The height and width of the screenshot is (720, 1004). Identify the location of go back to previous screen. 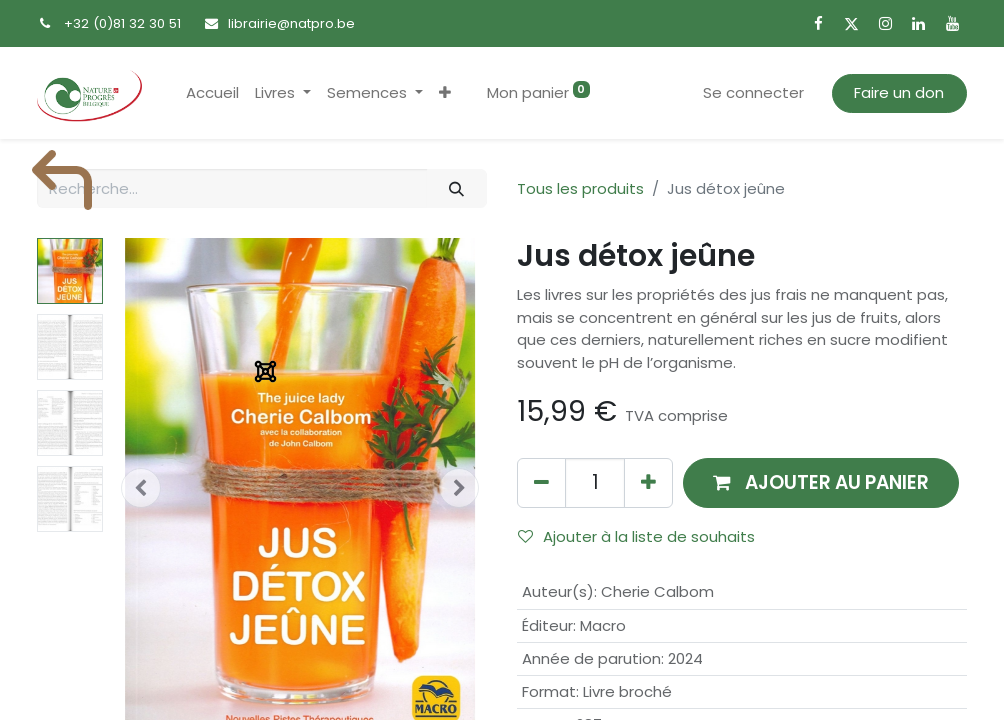
(64, 182).